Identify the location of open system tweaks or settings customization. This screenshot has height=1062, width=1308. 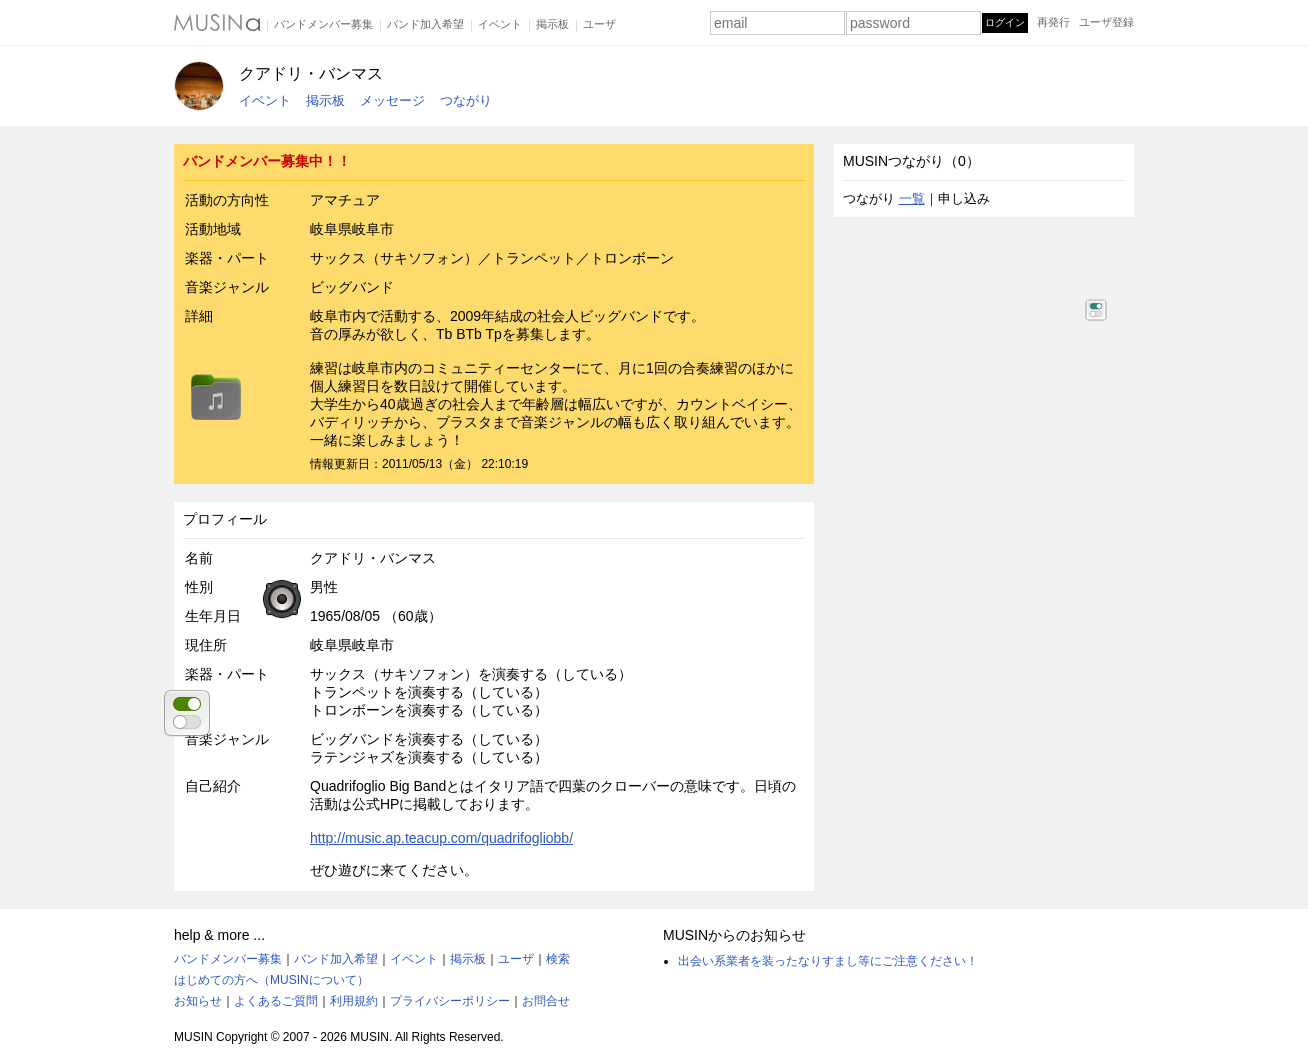
(1096, 310).